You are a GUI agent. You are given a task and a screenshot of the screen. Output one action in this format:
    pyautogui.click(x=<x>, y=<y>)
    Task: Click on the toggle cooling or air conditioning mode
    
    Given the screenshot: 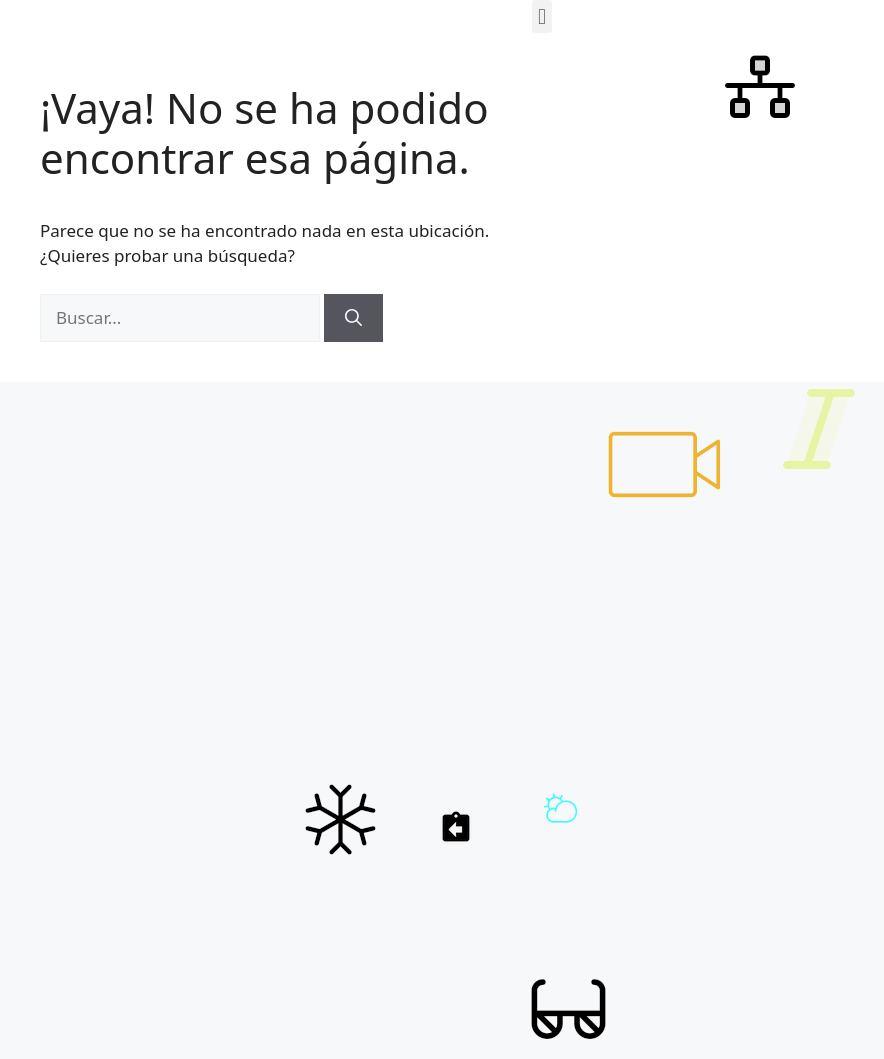 What is the action you would take?
    pyautogui.click(x=340, y=819)
    